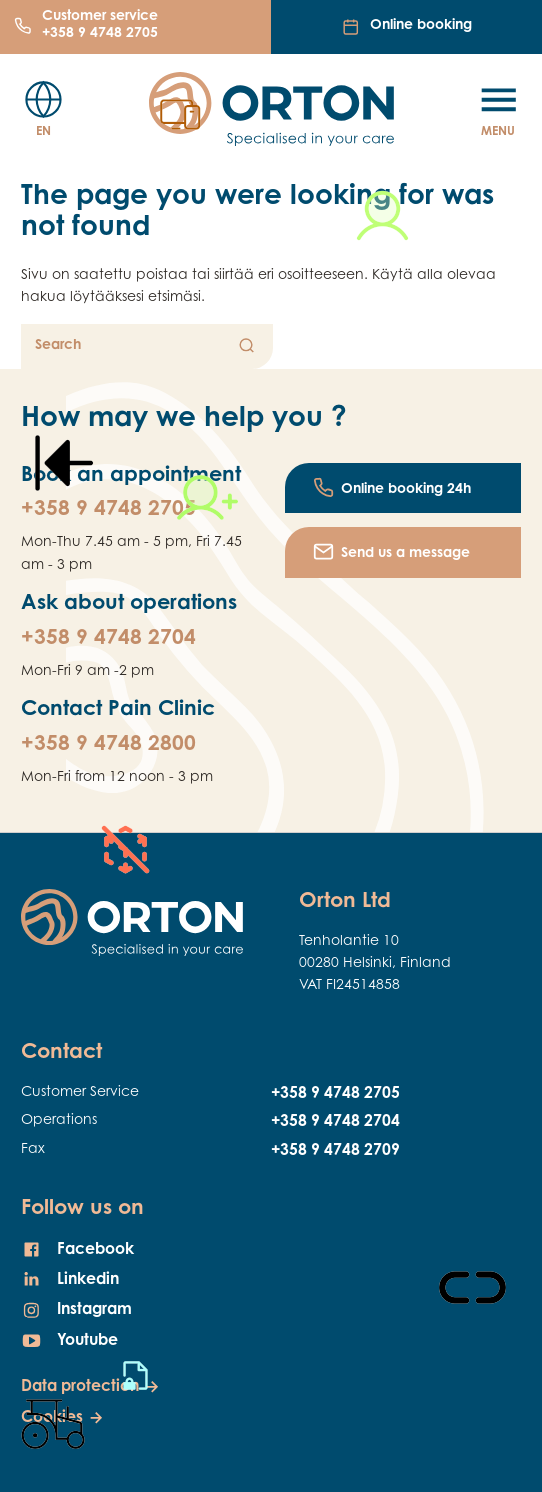 The width and height of the screenshot is (542, 1492). I want to click on view your profile, so click(382, 216).